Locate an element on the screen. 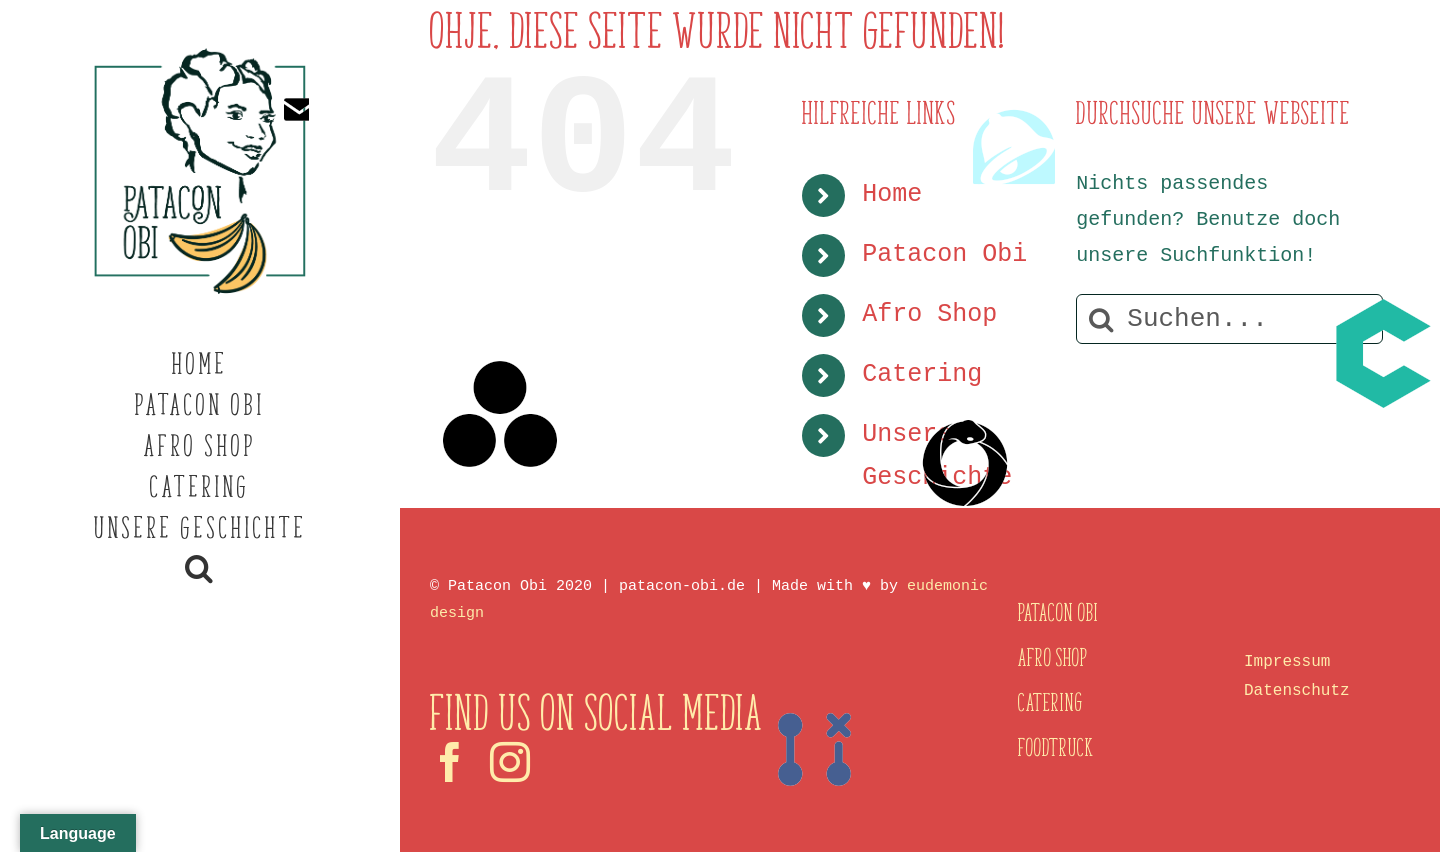  PyPy Python interpreter branding is located at coordinates (965, 463).